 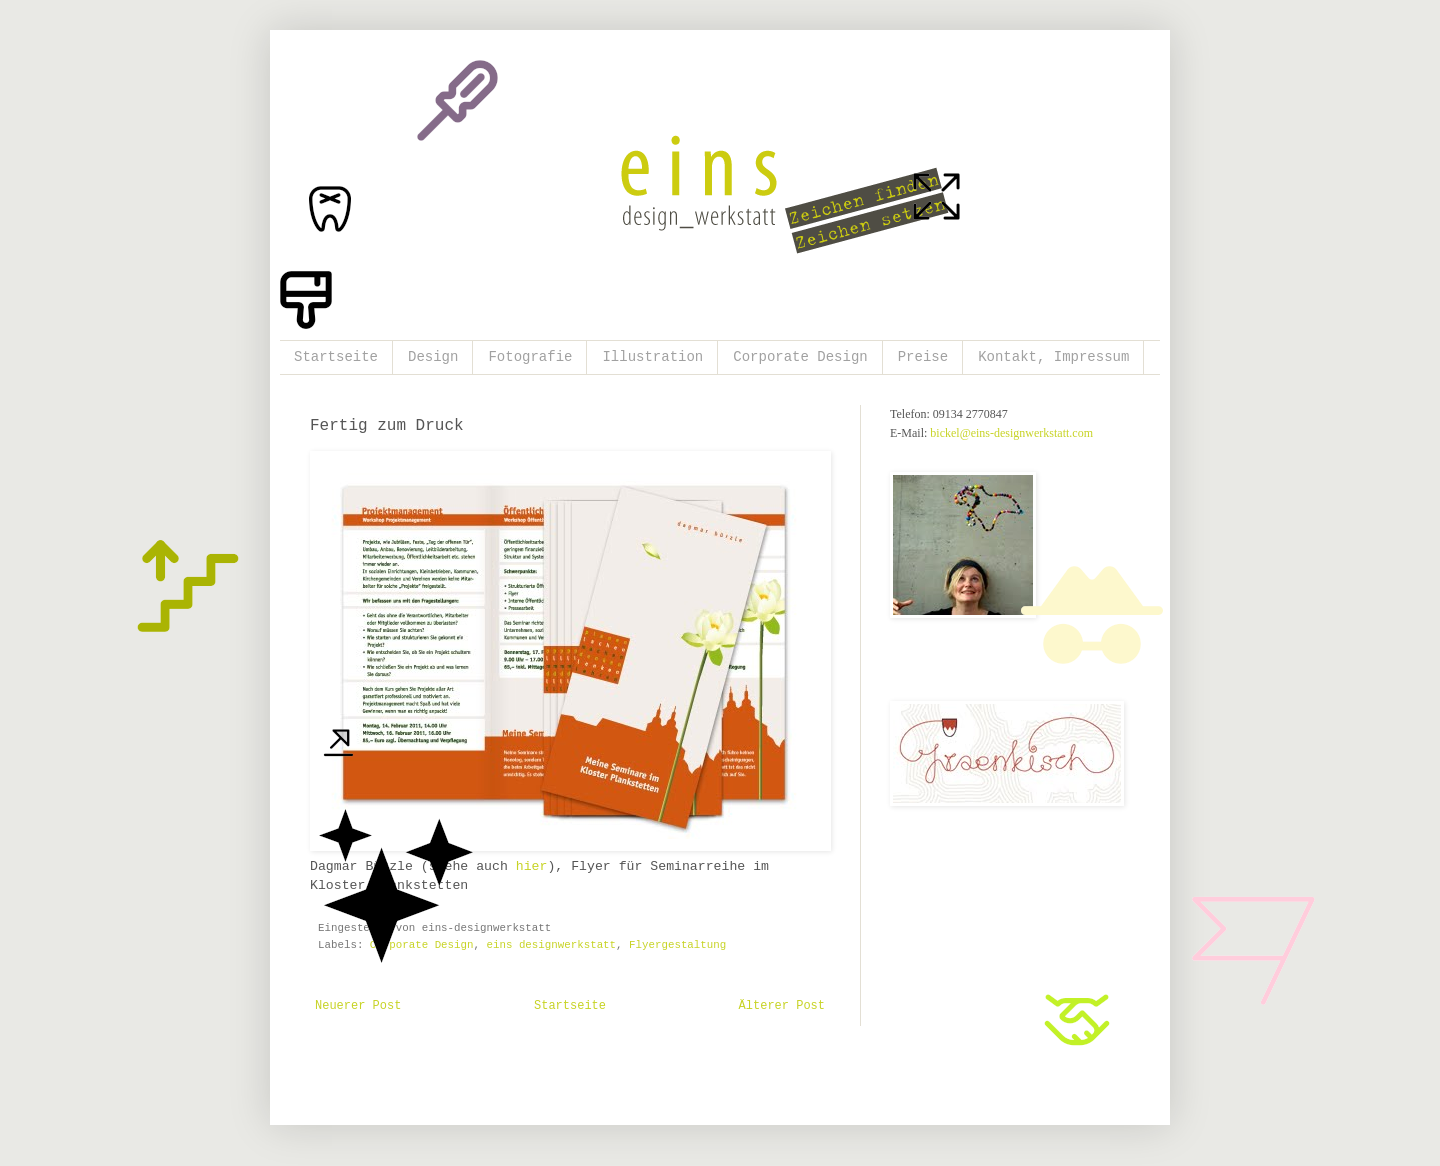 I want to click on access dental or oral health features, so click(x=330, y=209).